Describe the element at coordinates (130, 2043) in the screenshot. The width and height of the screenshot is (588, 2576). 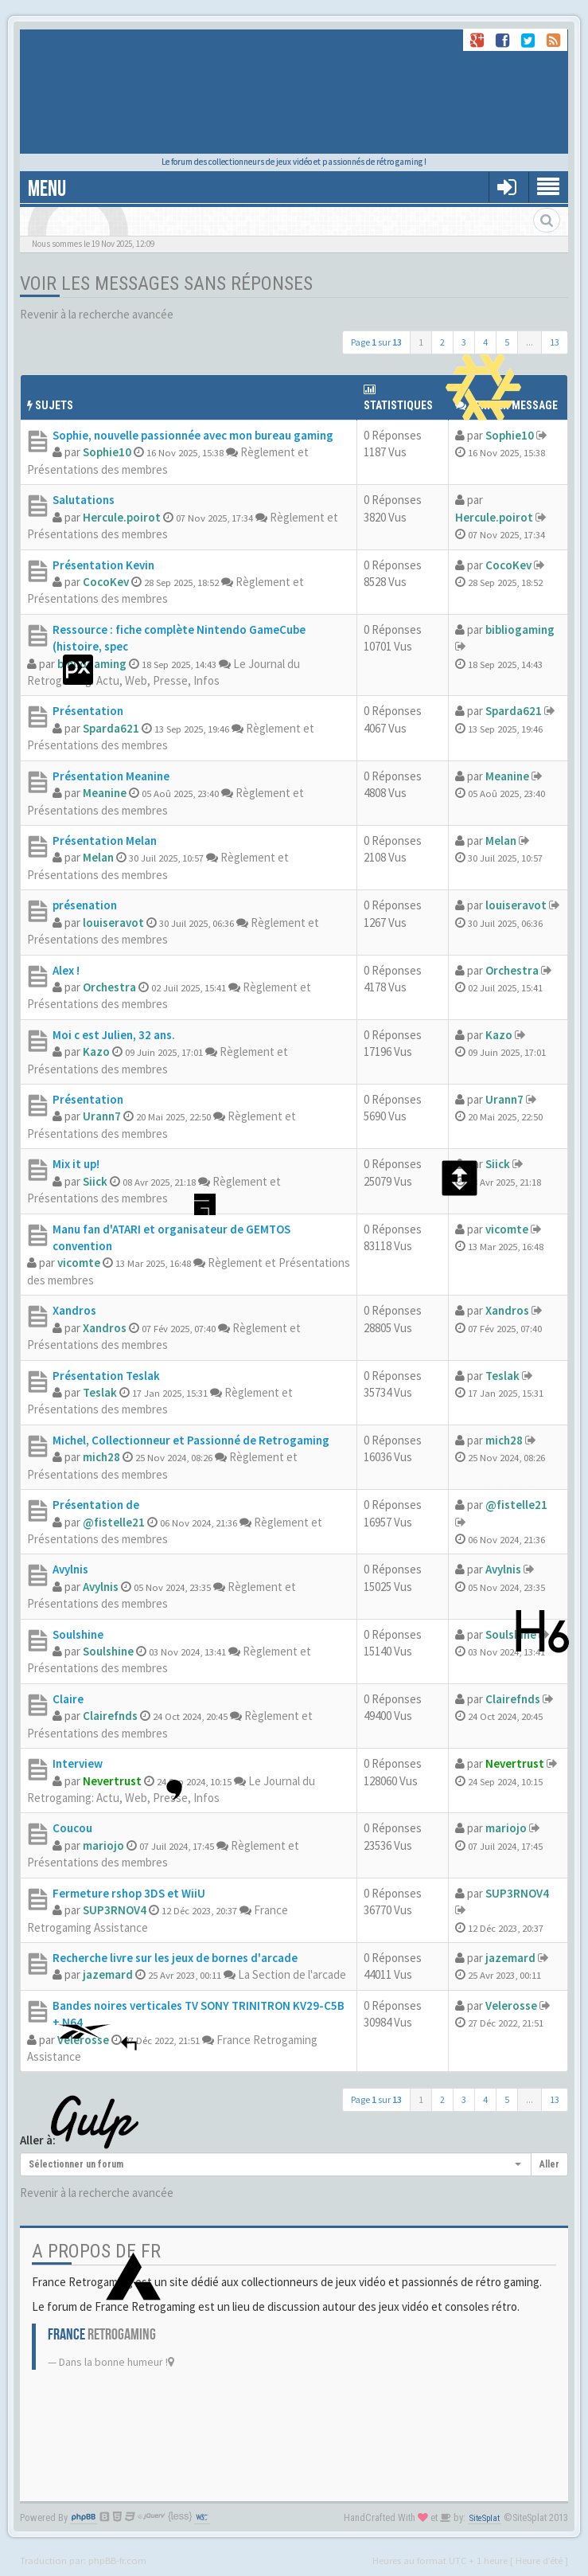
I see `reply to a message` at that location.